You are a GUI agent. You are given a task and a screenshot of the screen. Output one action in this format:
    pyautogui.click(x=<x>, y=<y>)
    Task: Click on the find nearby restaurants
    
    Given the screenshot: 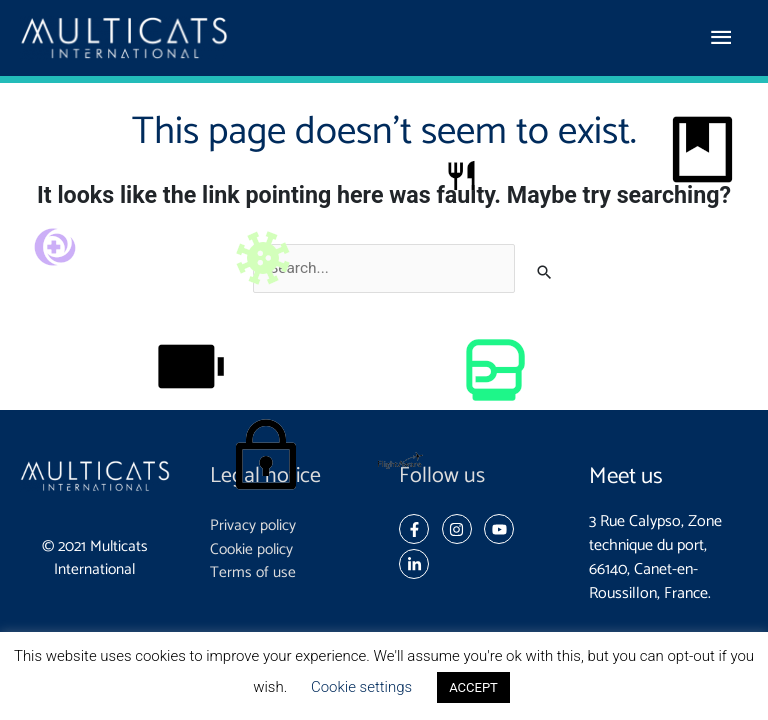 What is the action you would take?
    pyautogui.click(x=461, y=175)
    